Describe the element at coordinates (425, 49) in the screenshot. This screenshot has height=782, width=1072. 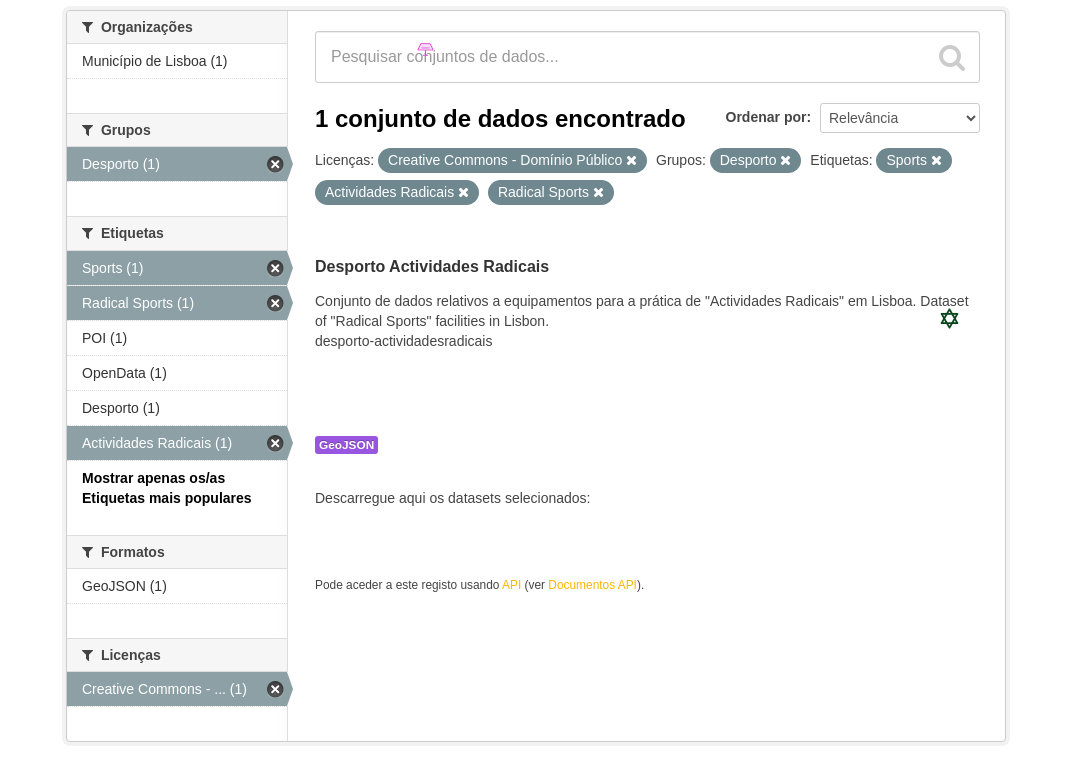
I see `access presentation or speaker mode` at that location.